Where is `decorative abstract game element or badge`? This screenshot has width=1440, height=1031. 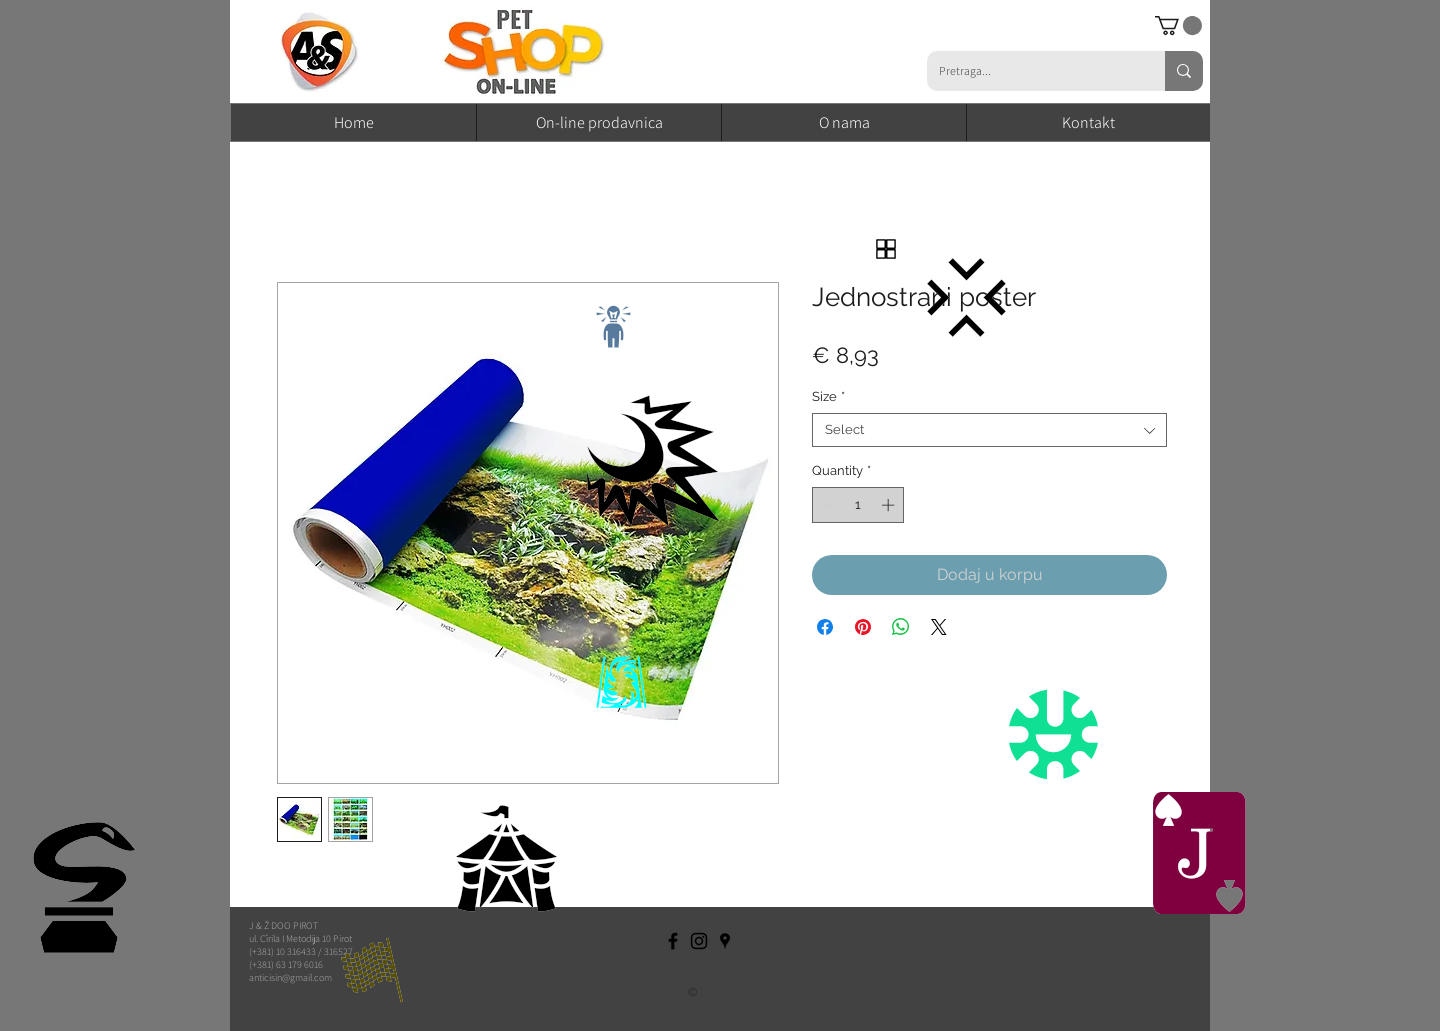
decorative abstract game element or badge is located at coordinates (1053, 734).